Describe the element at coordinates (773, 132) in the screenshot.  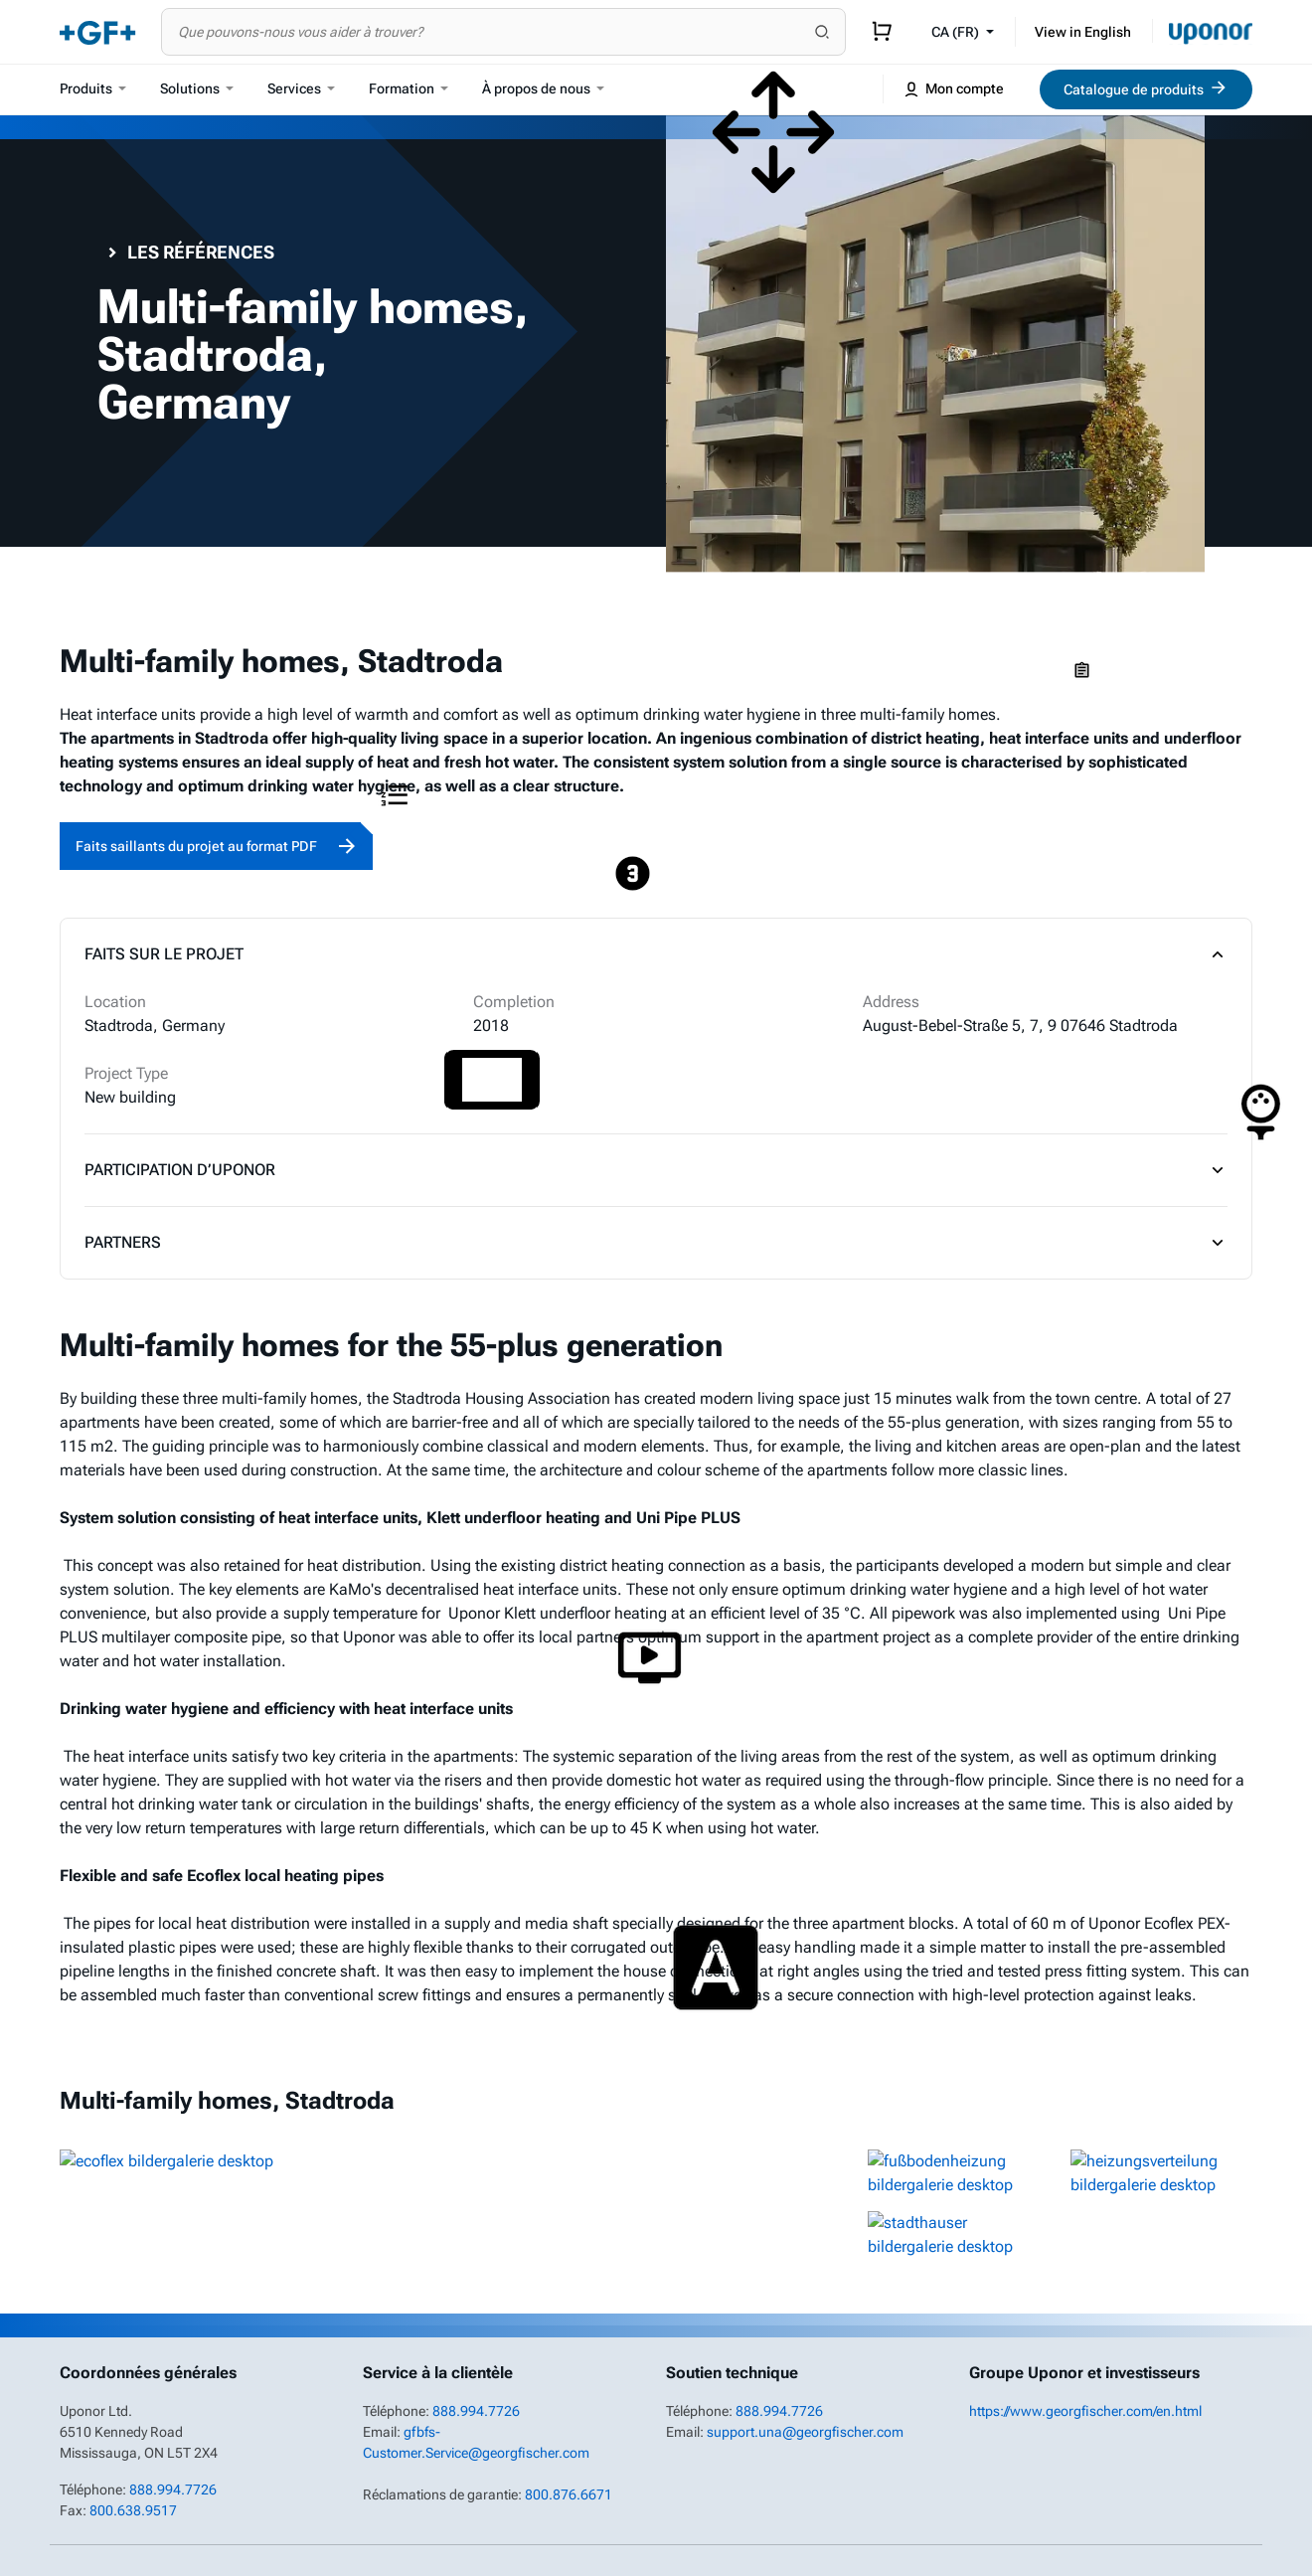
I see `expand content in all directions` at that location.